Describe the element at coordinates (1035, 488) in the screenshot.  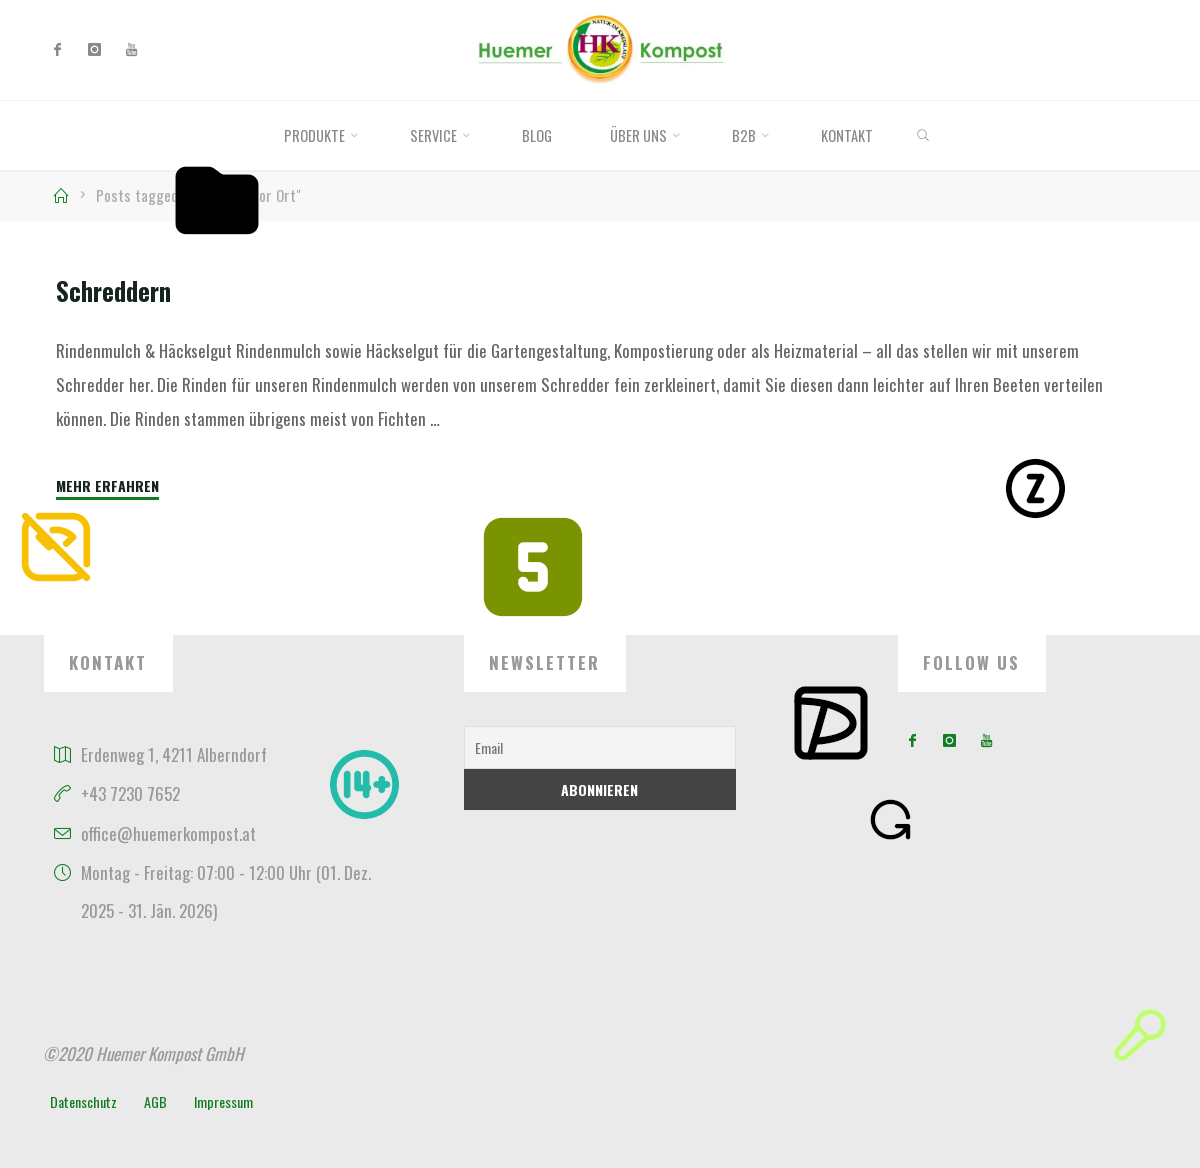
I see `indicates z-index or layer ordering controls` at that location.